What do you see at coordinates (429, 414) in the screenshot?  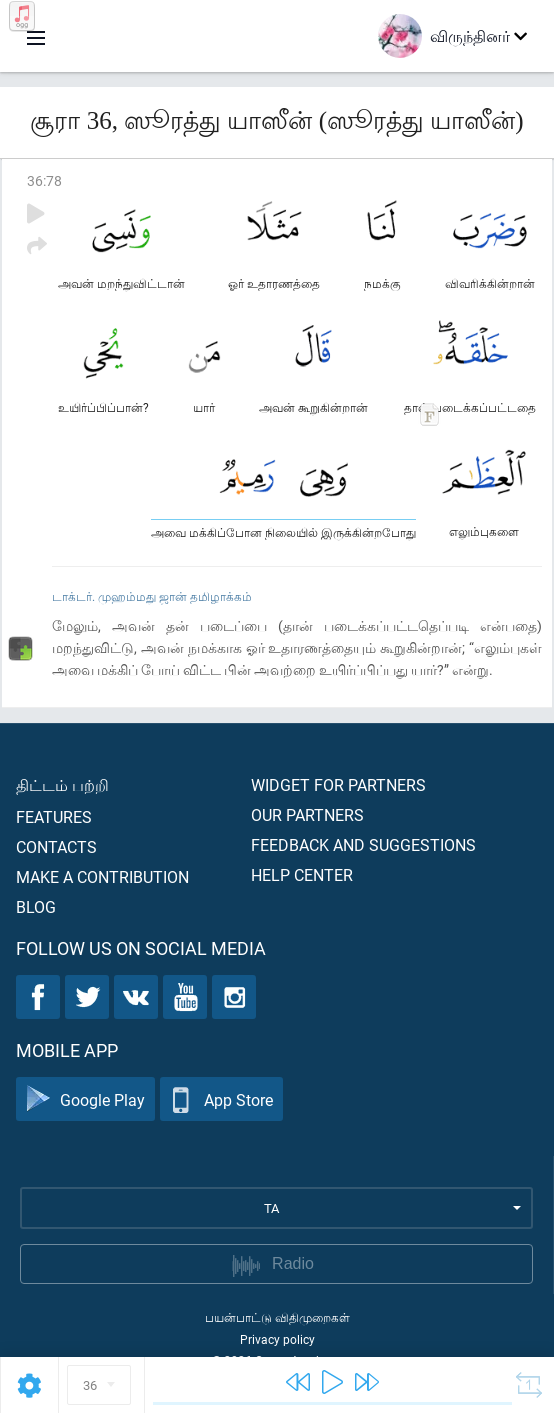 I see `a fortran source code file` at bounding box center [429, 414].